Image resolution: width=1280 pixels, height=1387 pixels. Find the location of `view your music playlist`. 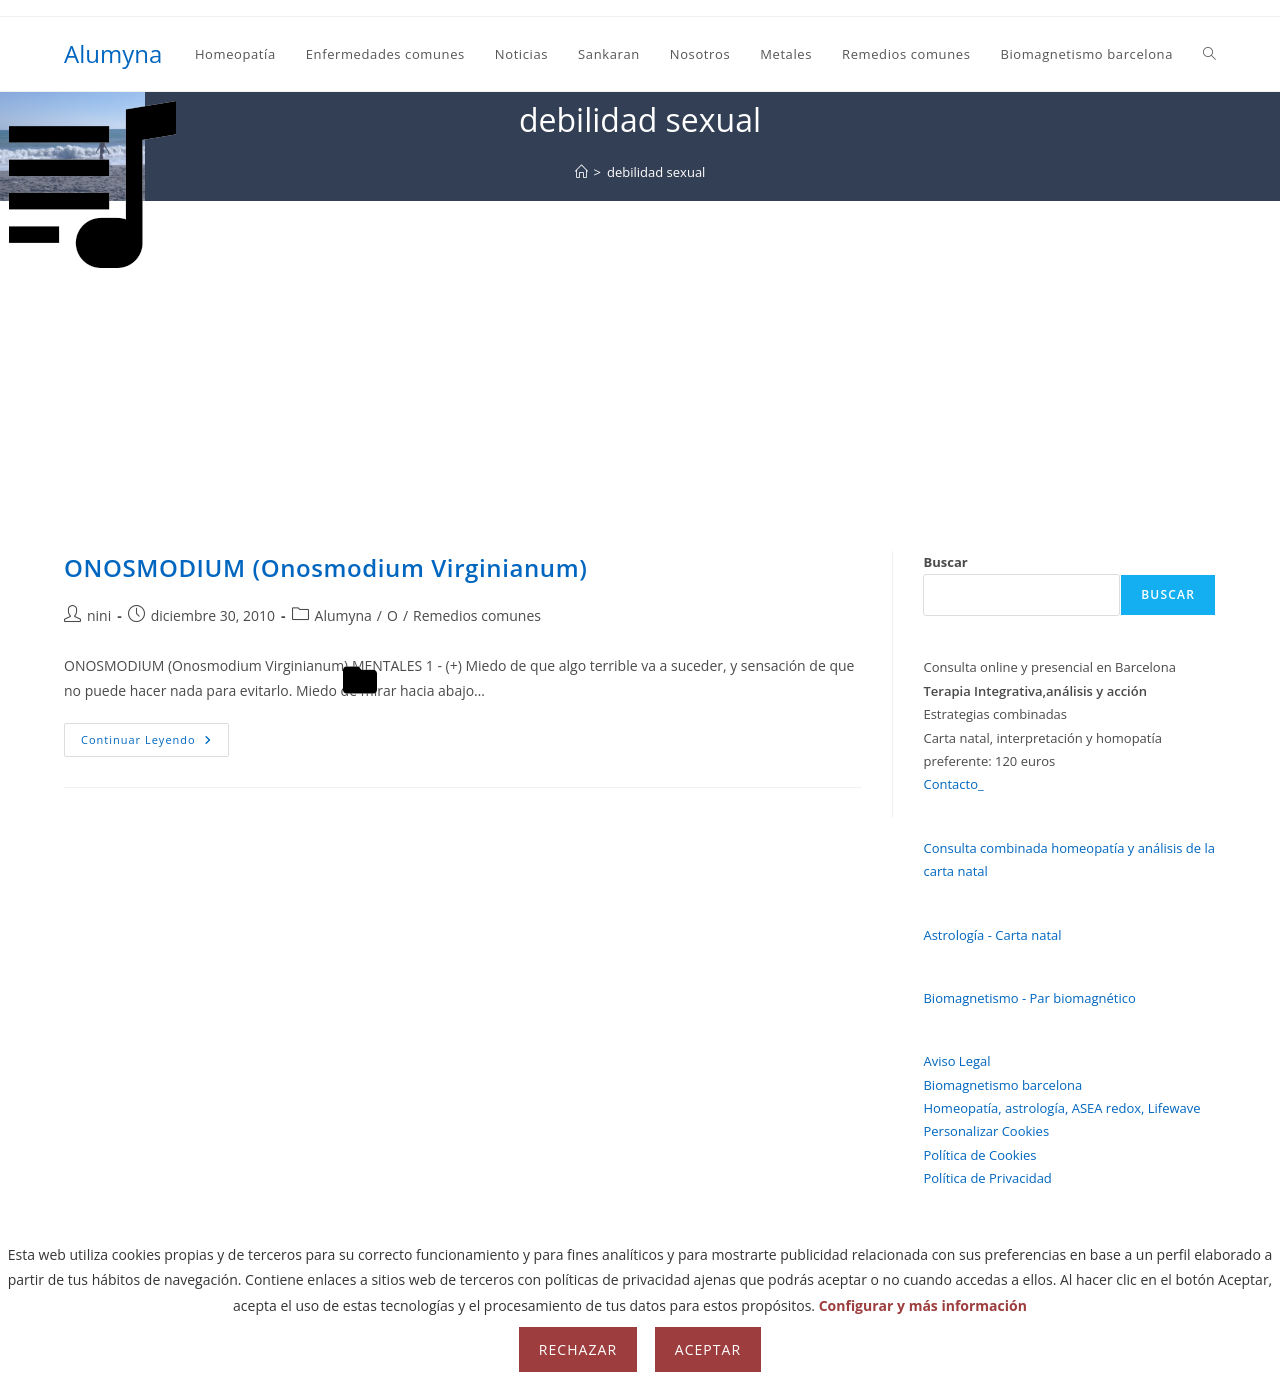

view your music playlist is located at coordinates (92, 184).